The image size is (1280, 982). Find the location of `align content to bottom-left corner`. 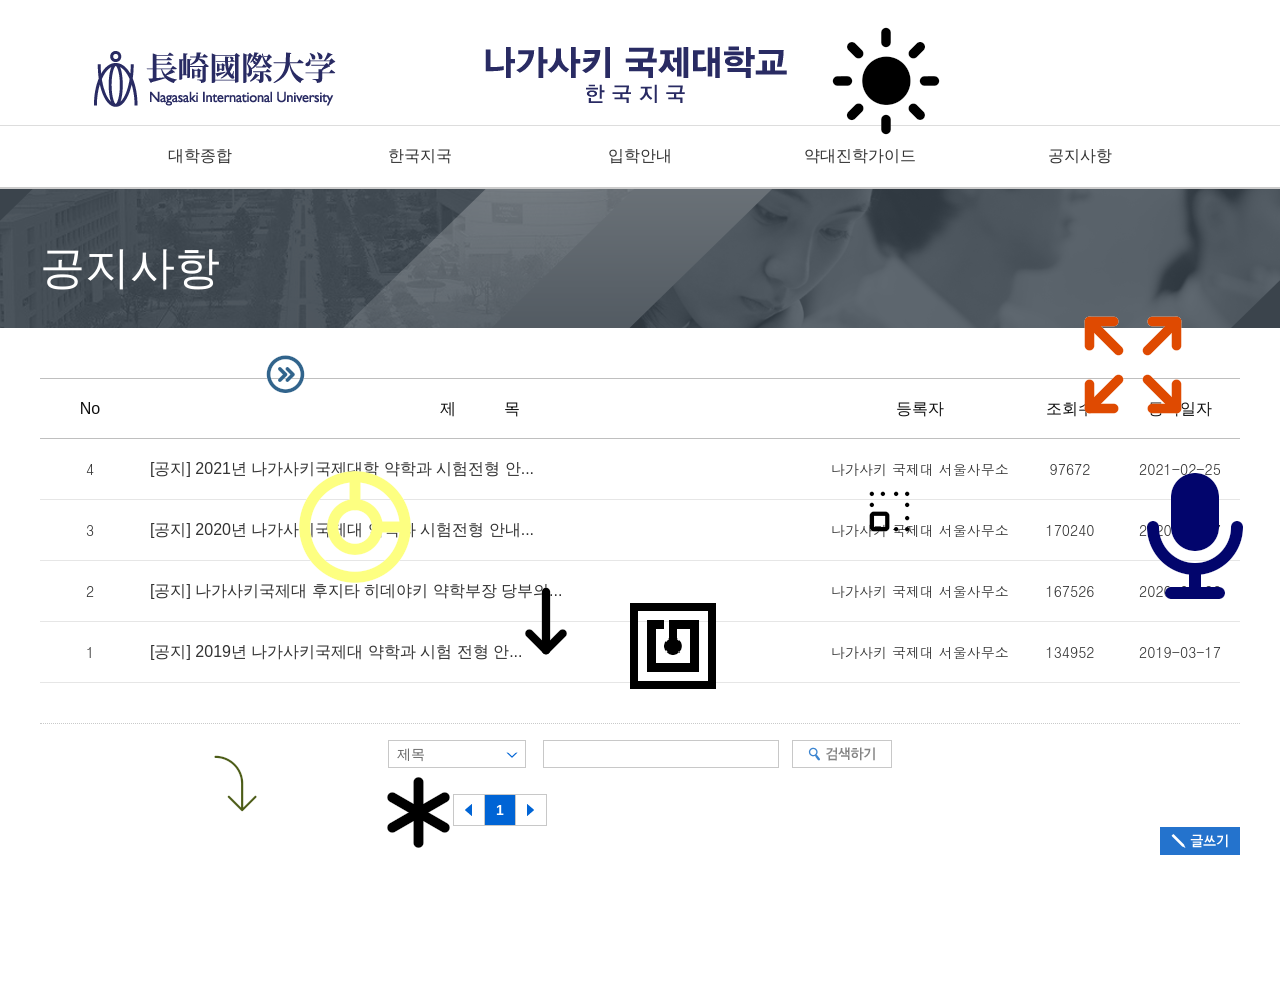

align content to bottom-left corner is located at coordinates (889, 511).